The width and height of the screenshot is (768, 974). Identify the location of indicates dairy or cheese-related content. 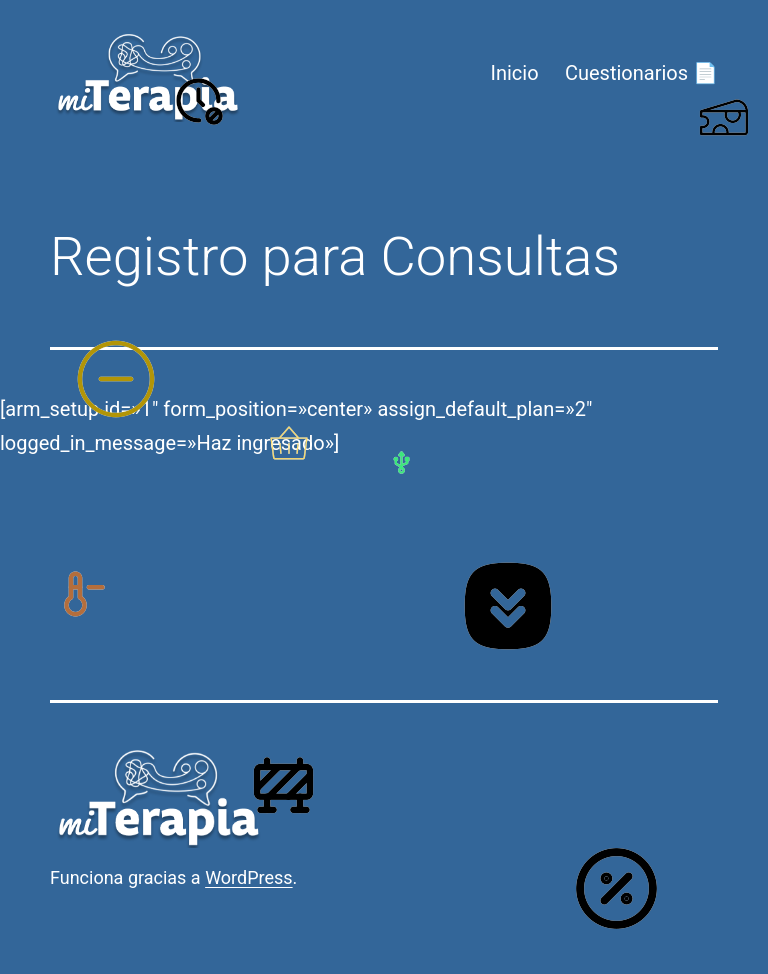
(724, 120).